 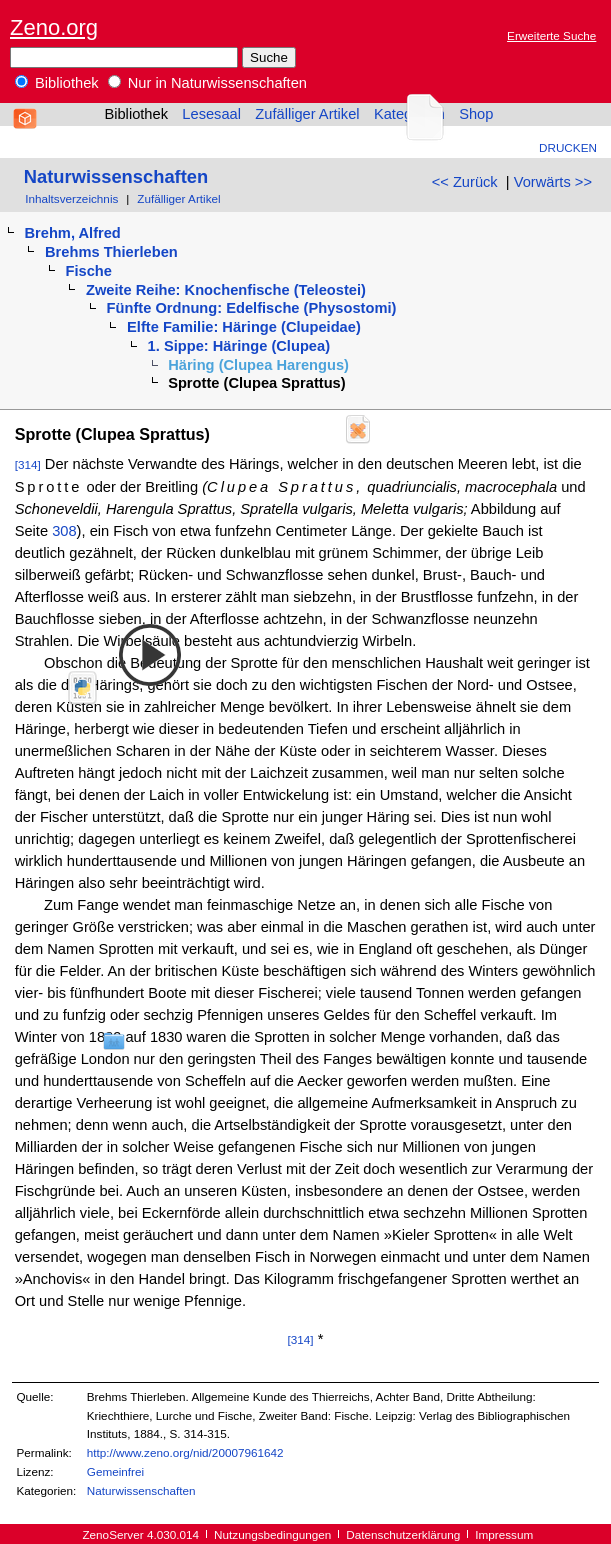 What do you see at coordinates (82, 687) in the screenshot?
I see `python bytecode file (.pyc)` at bounding box center [82, 687].